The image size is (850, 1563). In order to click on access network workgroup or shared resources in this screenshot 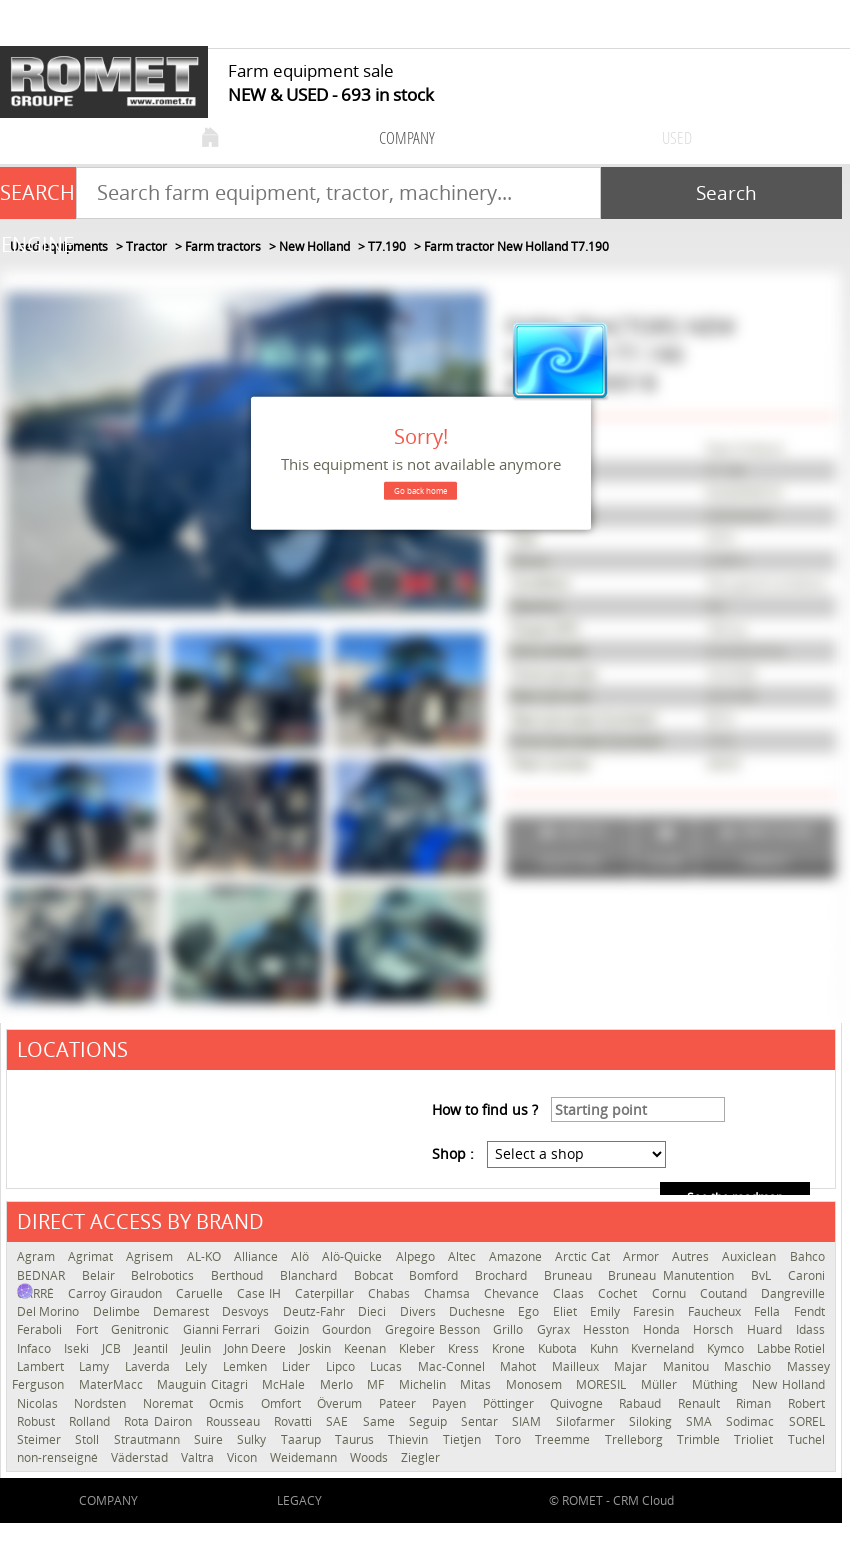, I will do `click(25, 1291)`.